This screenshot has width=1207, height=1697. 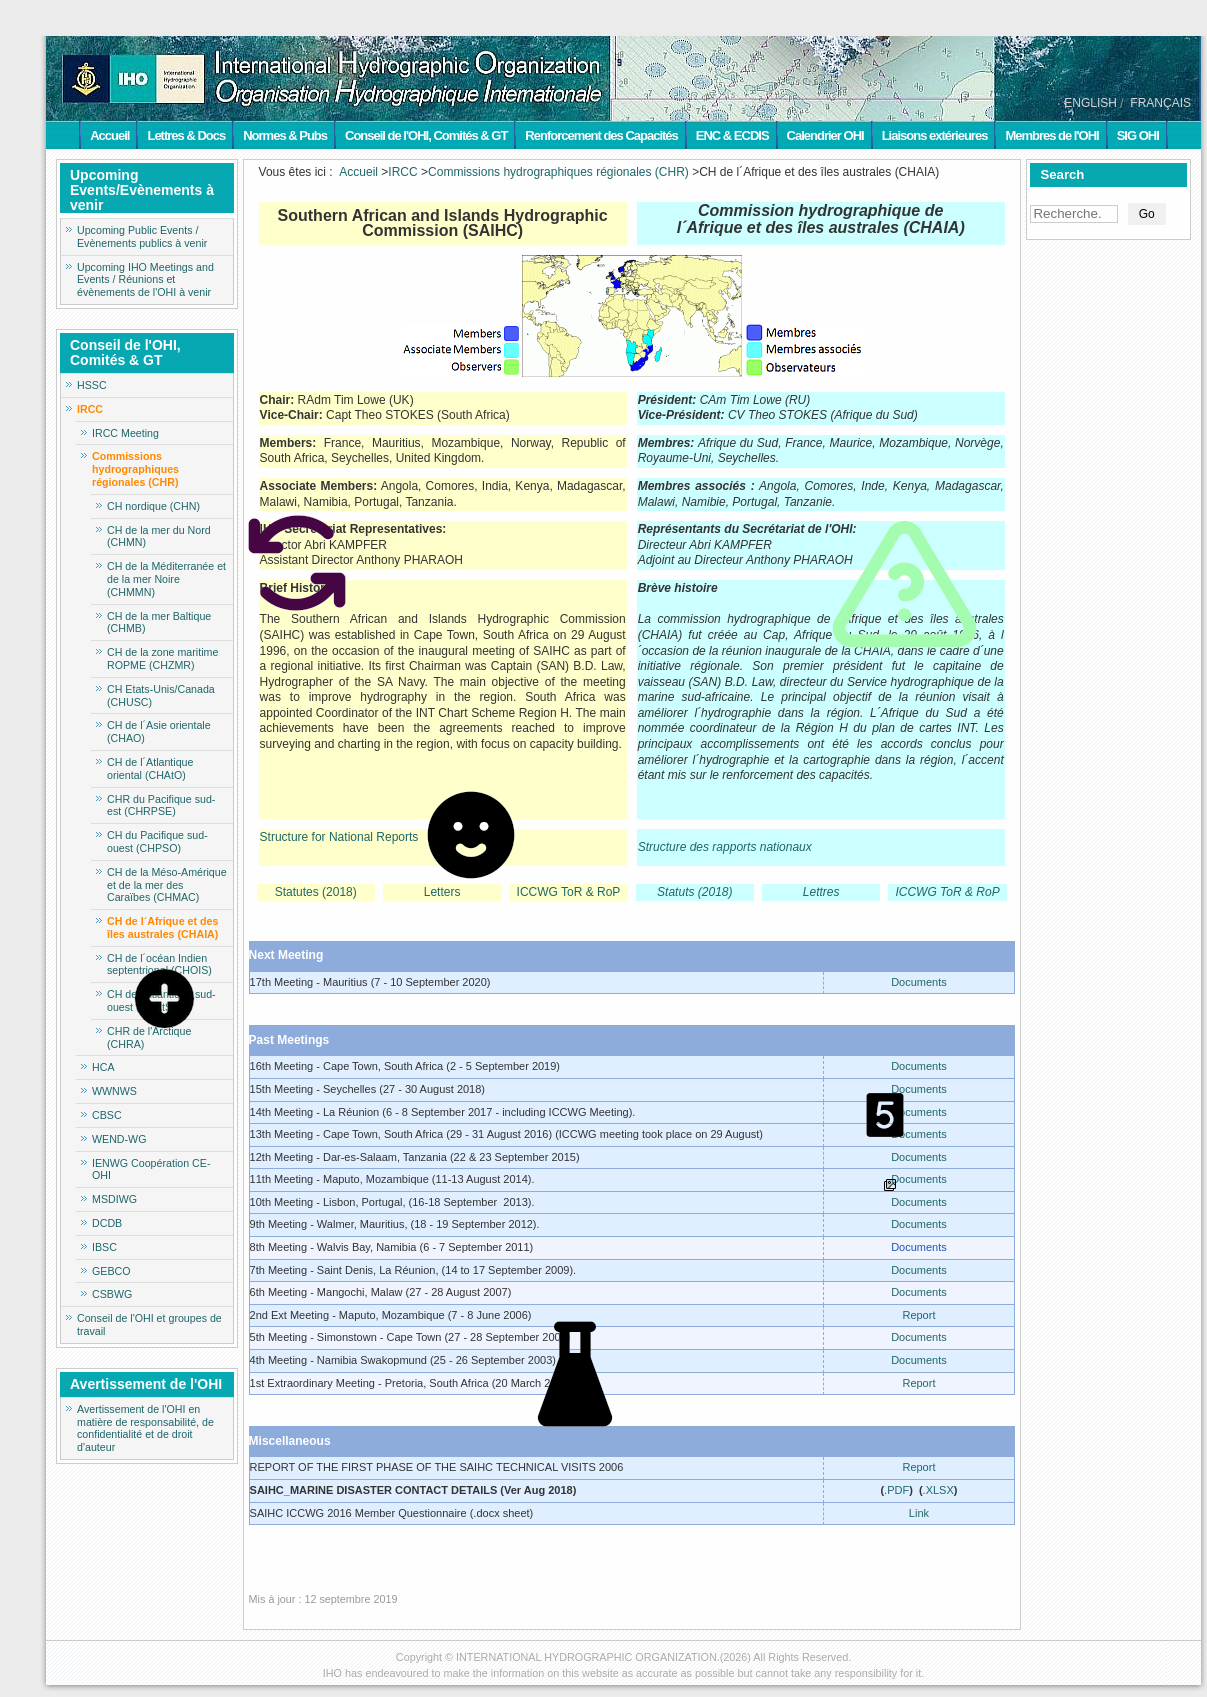 What do you see at coordinates (471, 835) in the screenshot?
I see `add a reaction or emoji to a message` at bounding box center [471, 835].